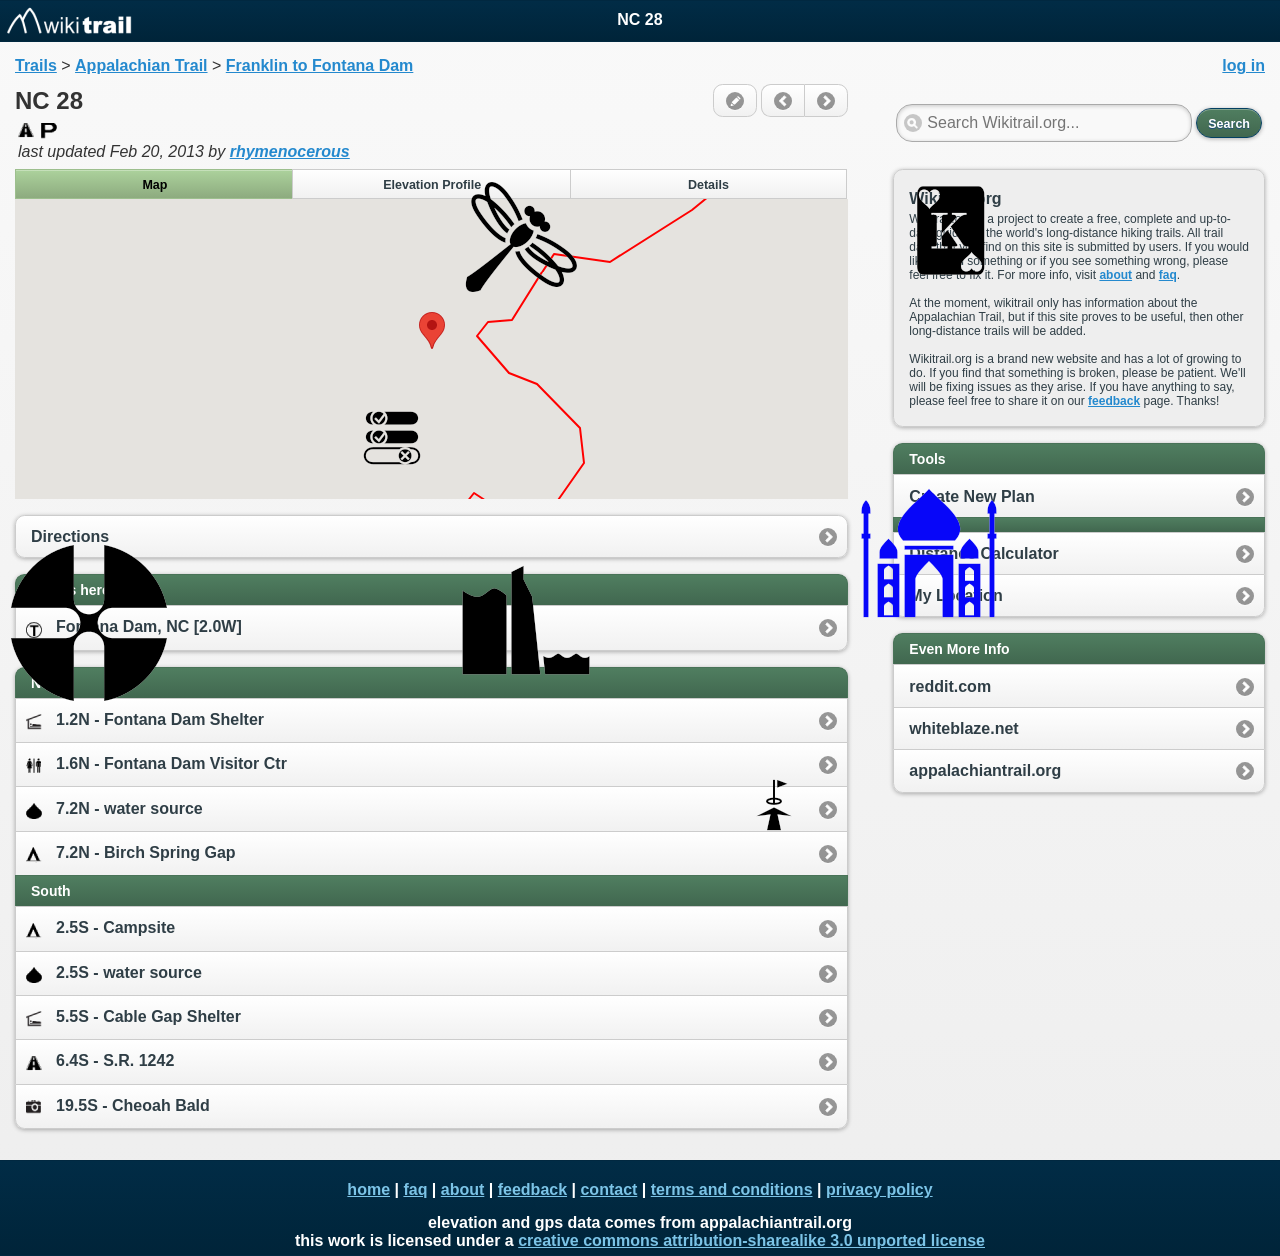 The width and height of the screenshot is (1280, 1256). I want to click on navigate to objective marker, so click(774, 805).